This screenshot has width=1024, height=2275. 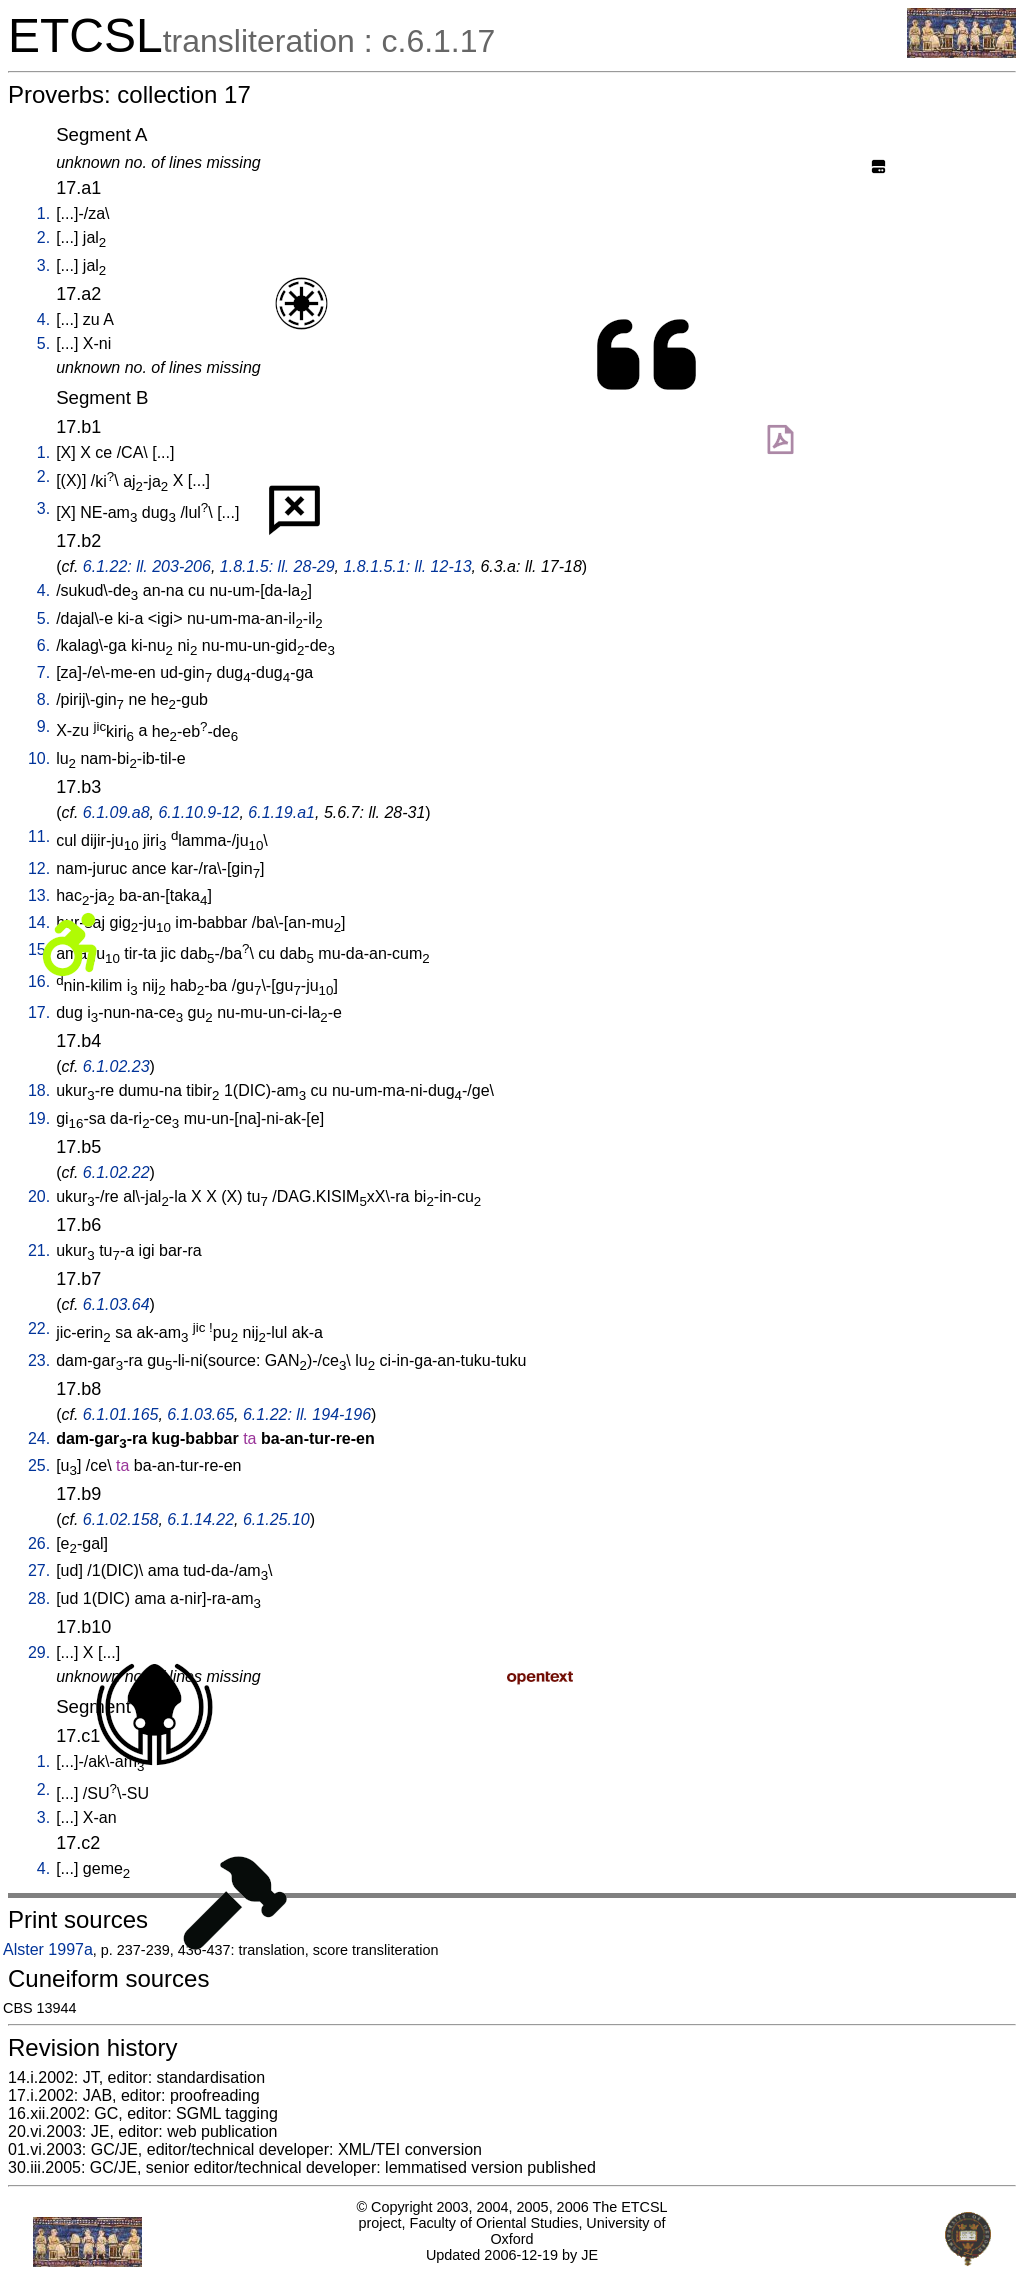 What do you see at coordinates (878, 166) in the screenshot?
I see `access storage or hard drive settings` at bounding box center [878, 166].